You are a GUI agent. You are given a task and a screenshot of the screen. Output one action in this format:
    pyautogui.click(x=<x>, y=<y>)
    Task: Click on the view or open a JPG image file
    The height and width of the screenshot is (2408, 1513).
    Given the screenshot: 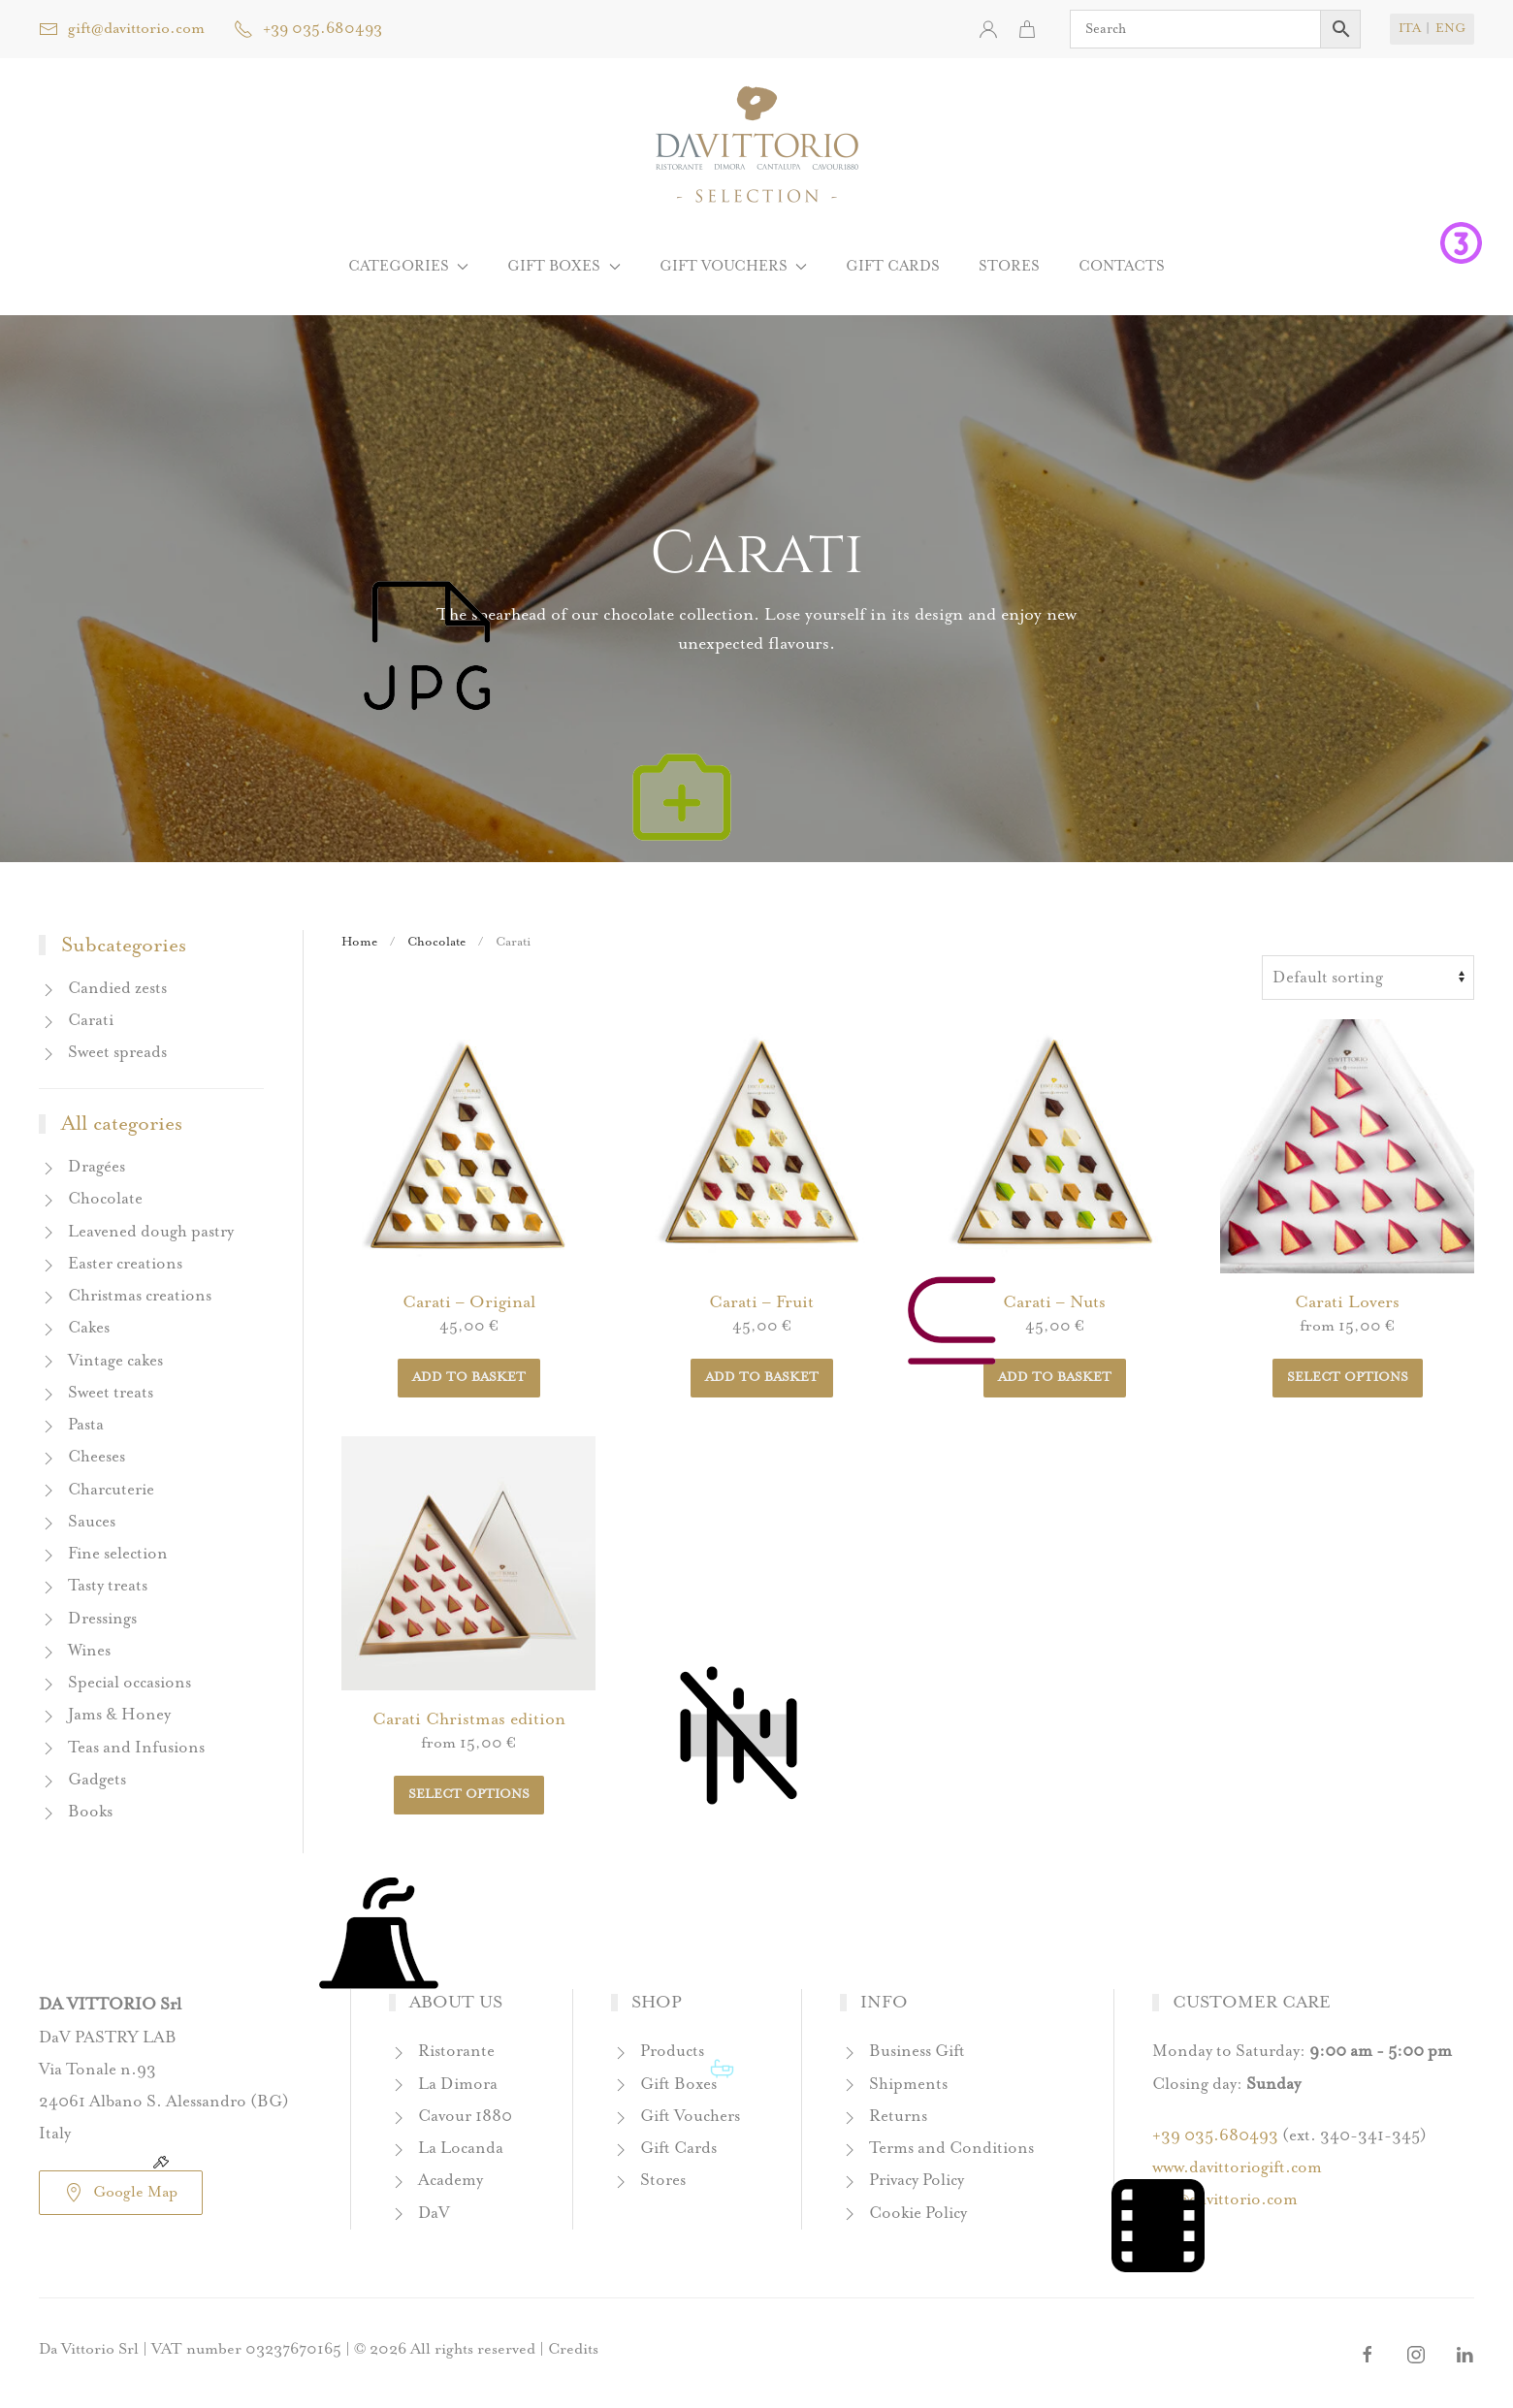 What is the action you would take?
    pyautogui.click(x=431, y=651)
    